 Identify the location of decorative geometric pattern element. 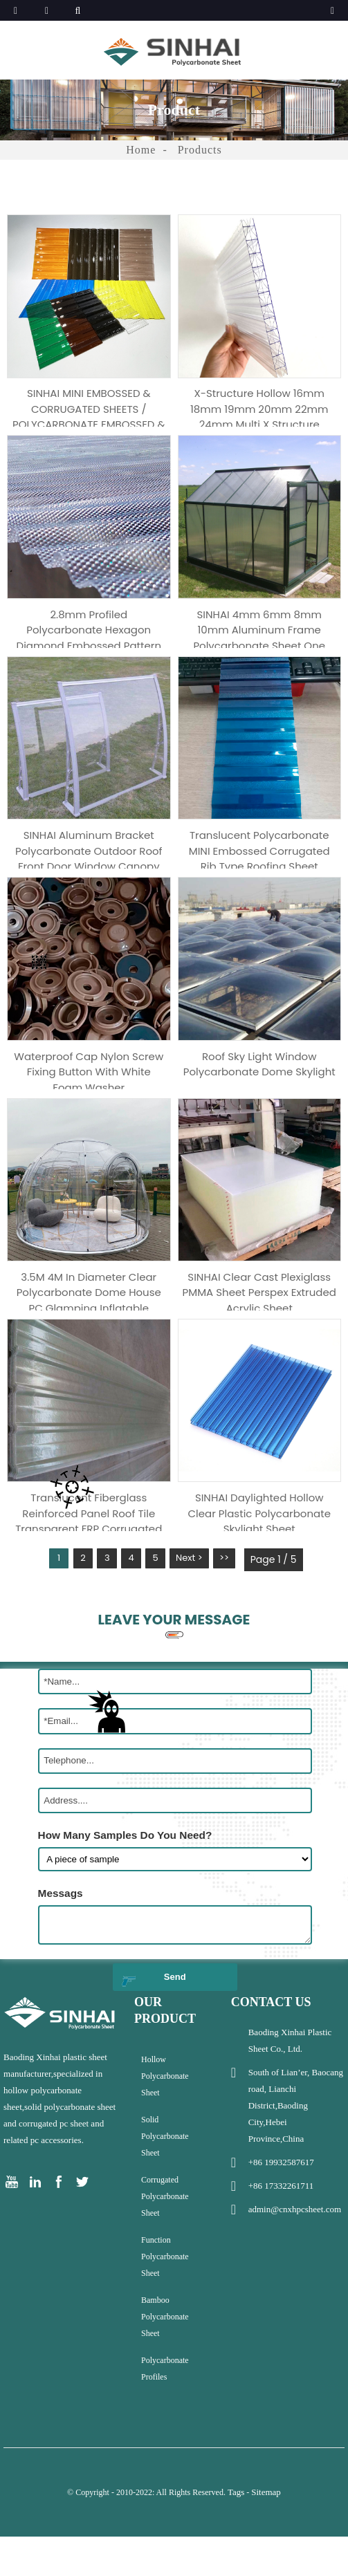
(39, 962).